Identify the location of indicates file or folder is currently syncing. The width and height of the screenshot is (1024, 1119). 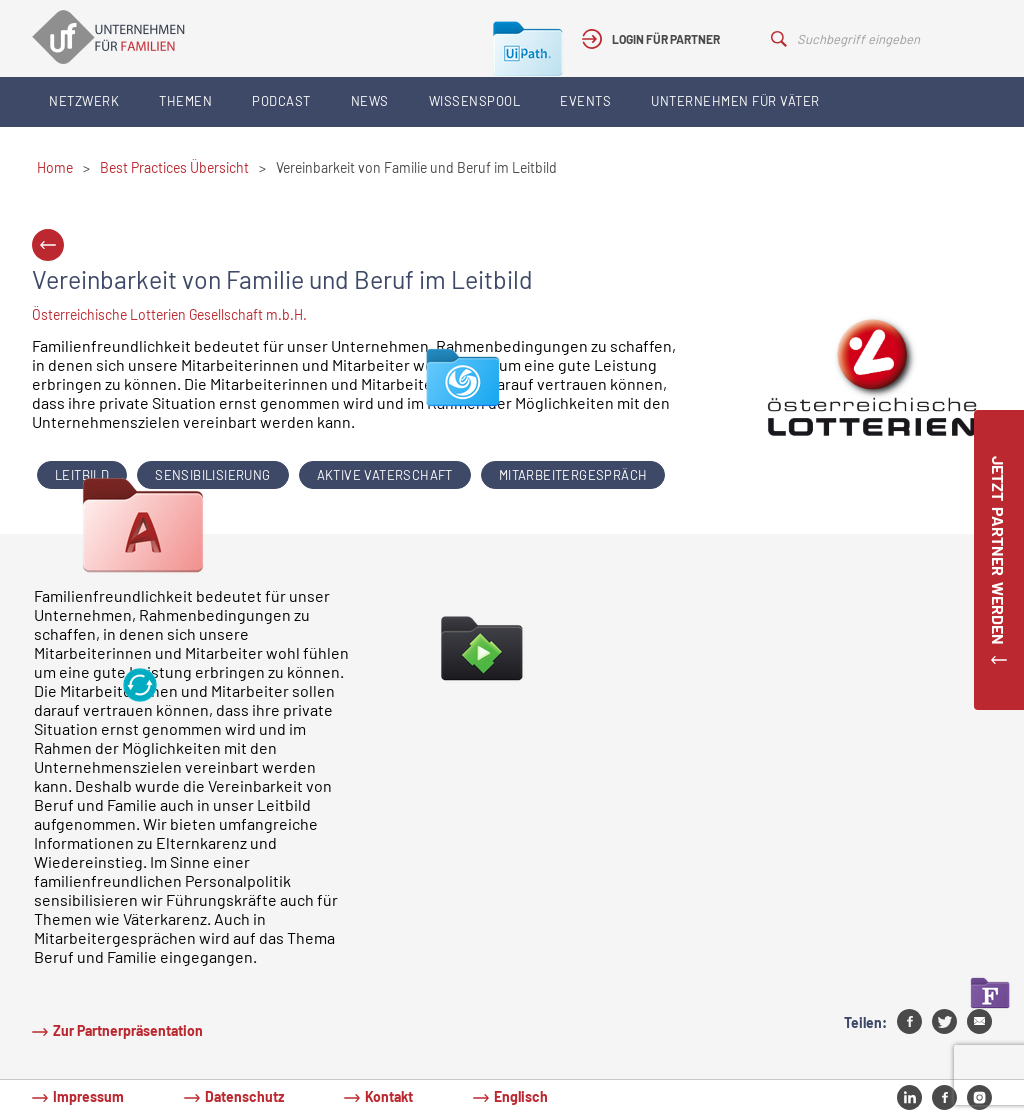
(140, 685).